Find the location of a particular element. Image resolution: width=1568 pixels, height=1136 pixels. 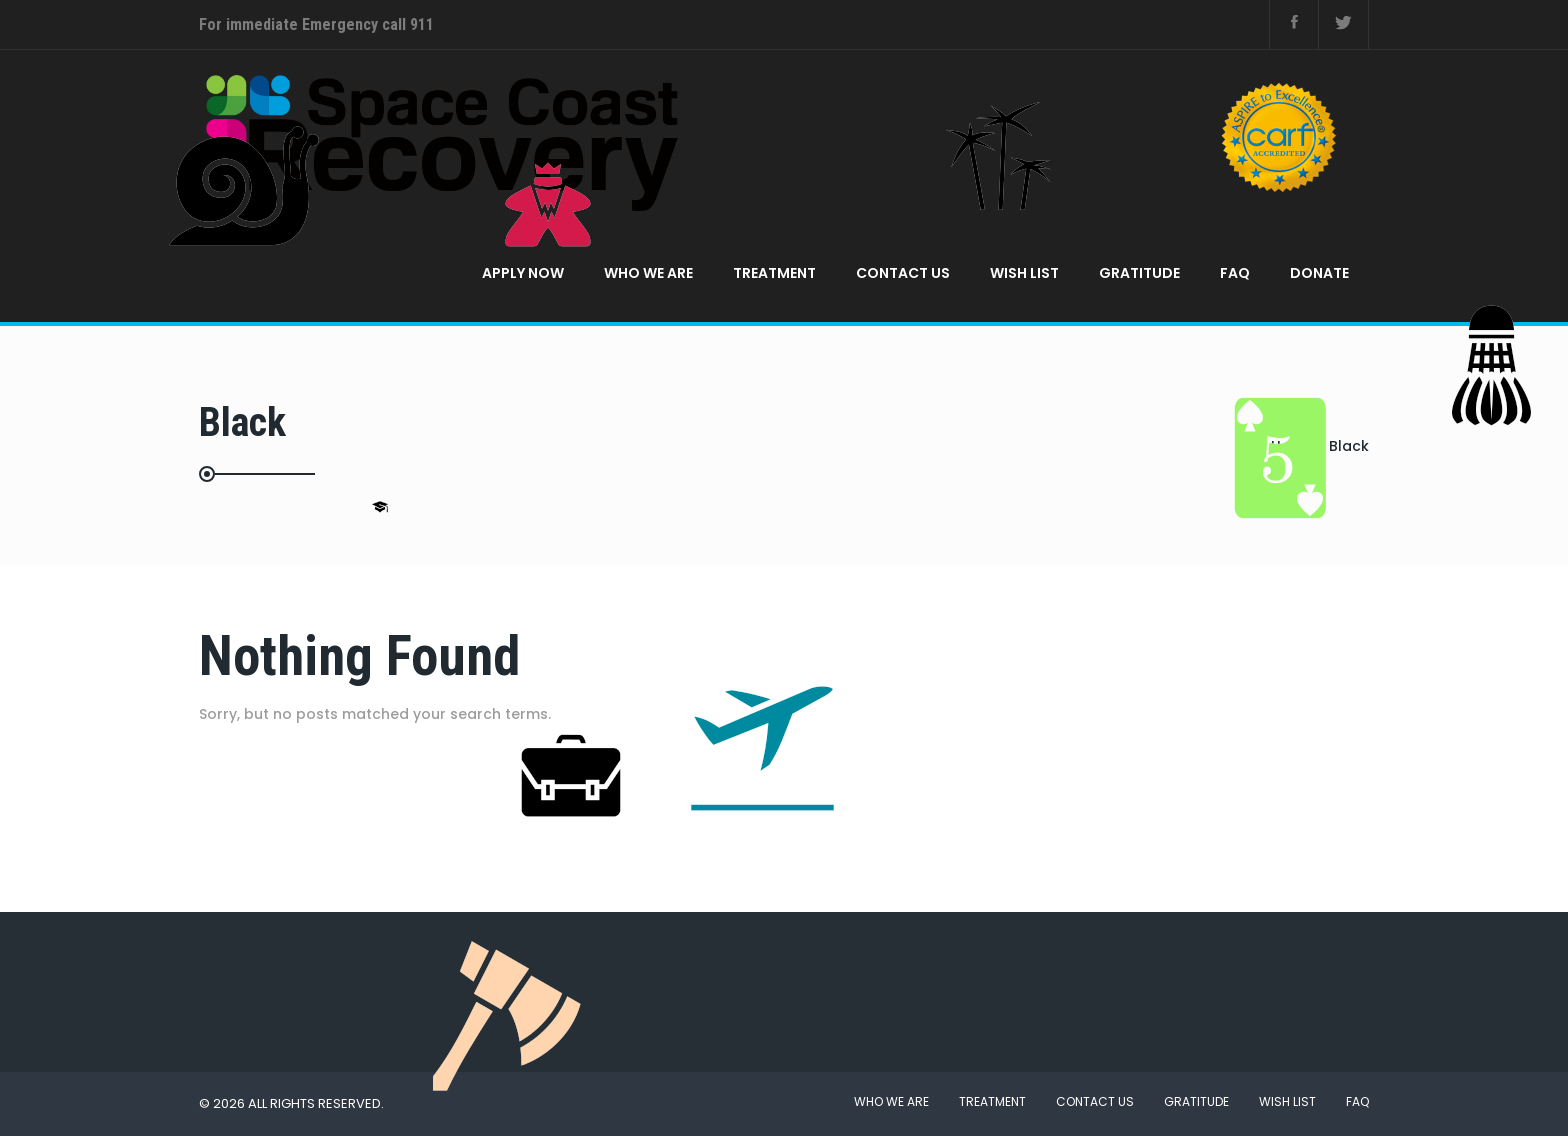

access education or learning features is located at coordinates (380, 507).